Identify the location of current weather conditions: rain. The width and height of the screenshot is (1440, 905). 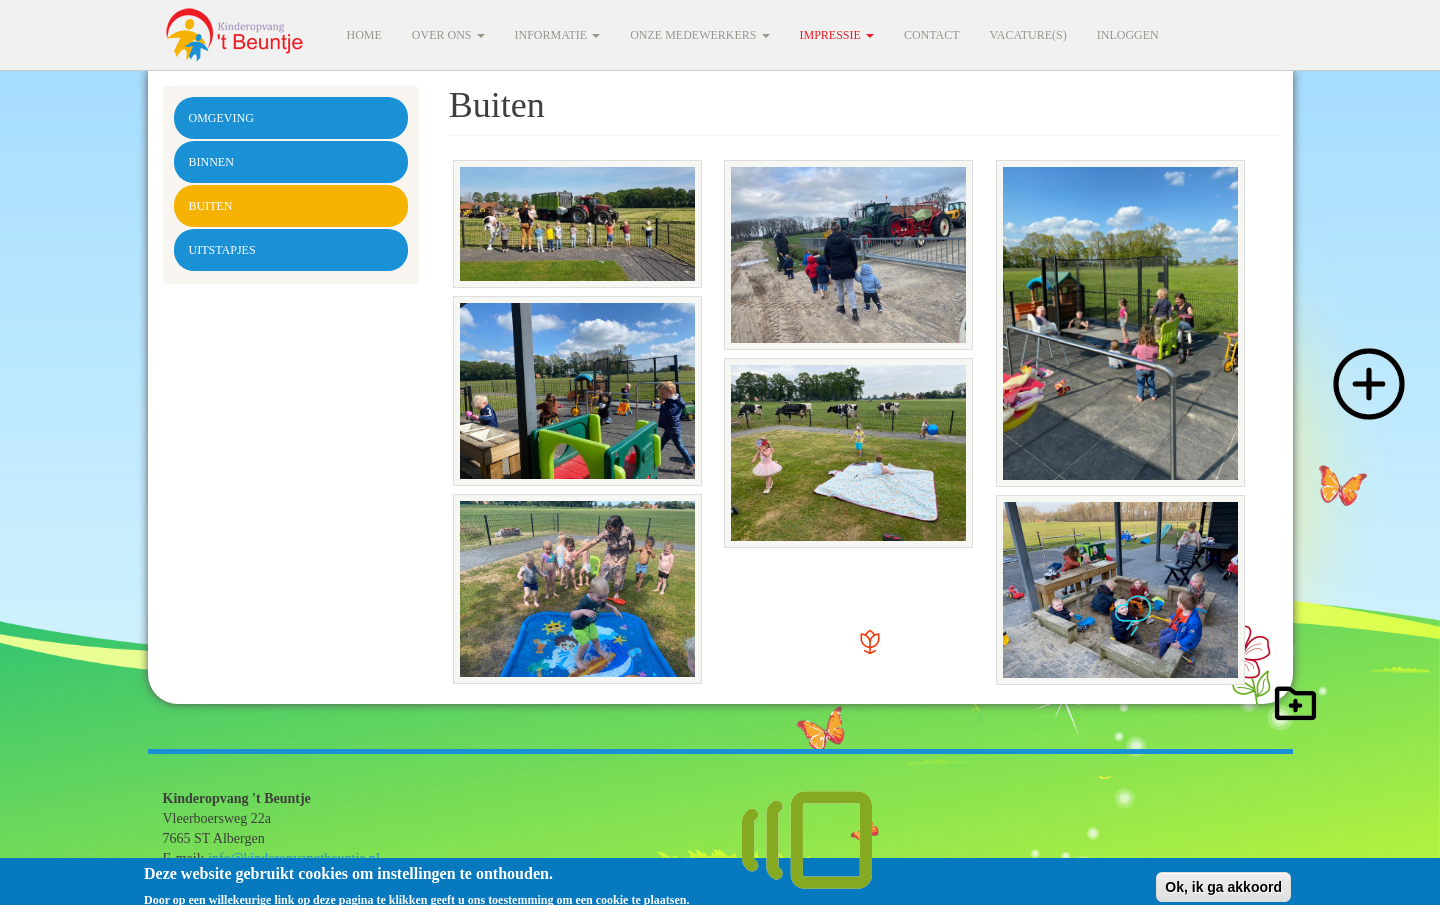
(1133, 615).